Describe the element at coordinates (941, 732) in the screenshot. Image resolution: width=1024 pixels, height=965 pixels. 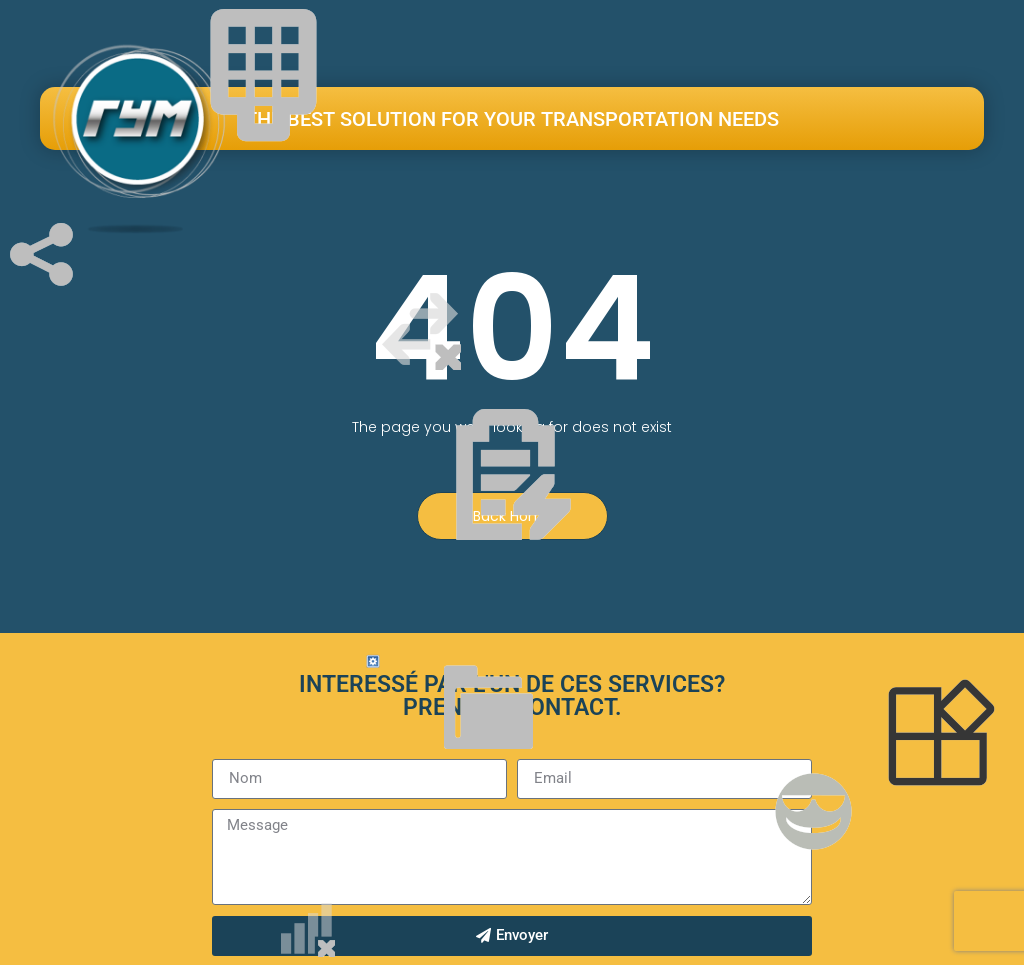
I see `install new software or application` at that location.